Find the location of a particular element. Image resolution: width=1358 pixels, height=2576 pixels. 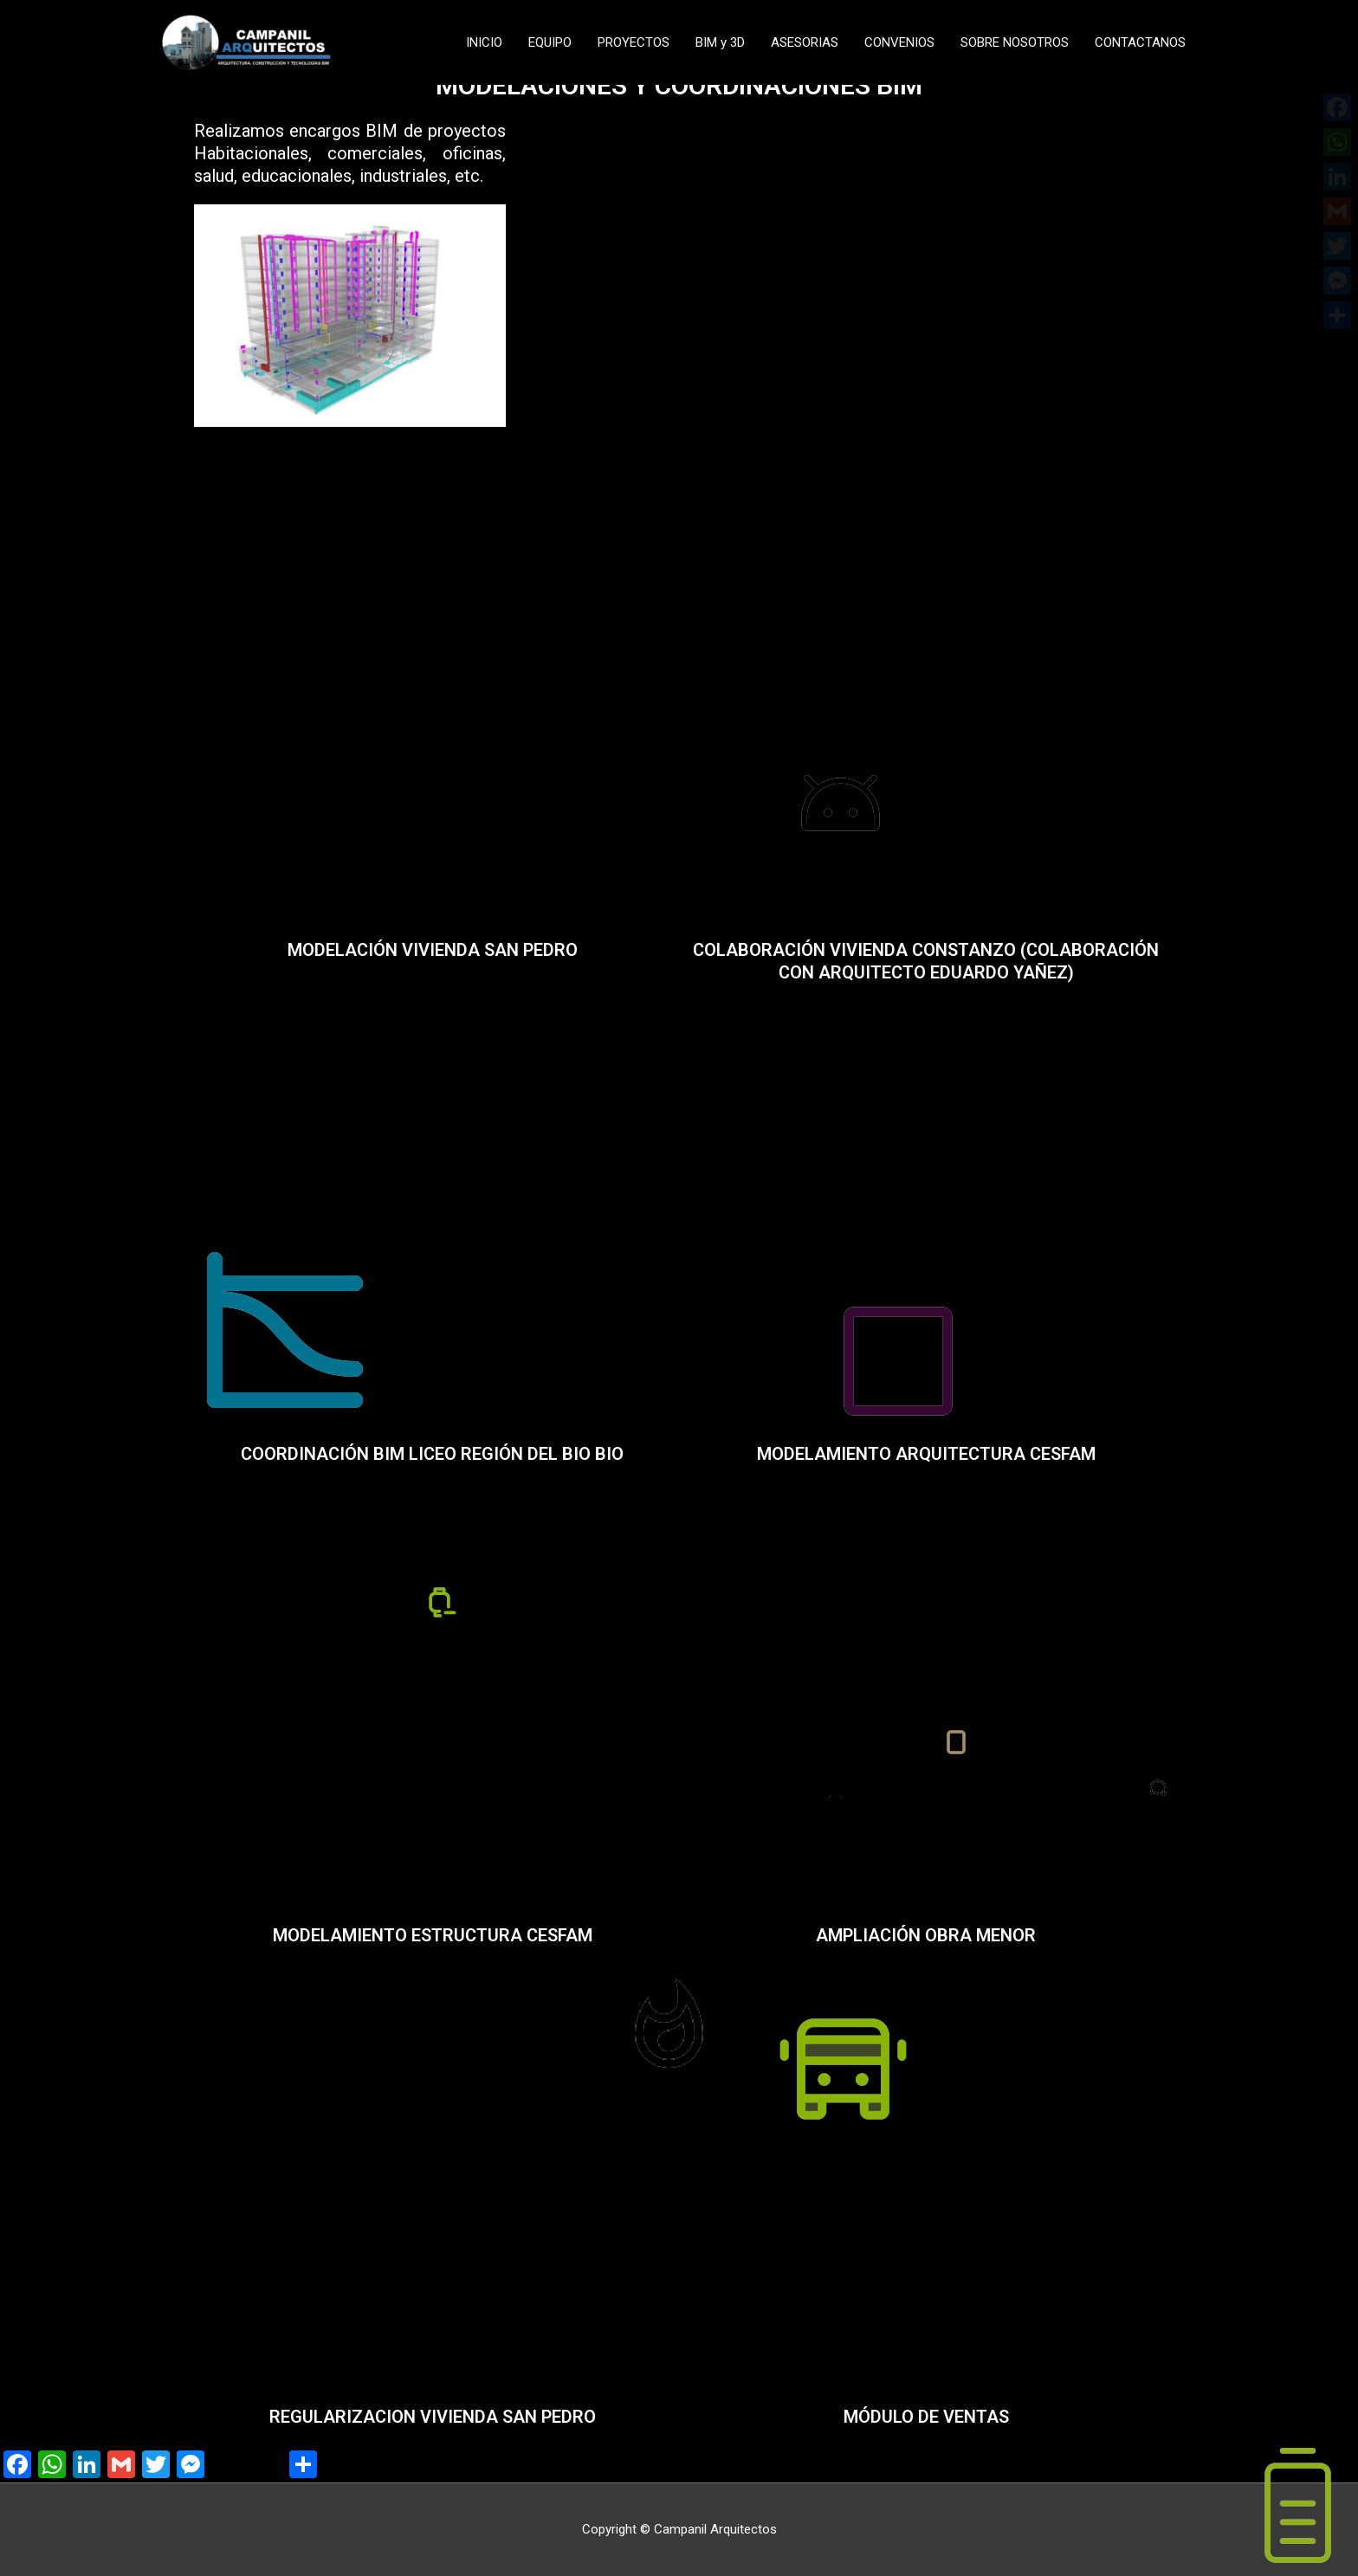

remove a paired smartwatch is located at coordinates (439, 1602).